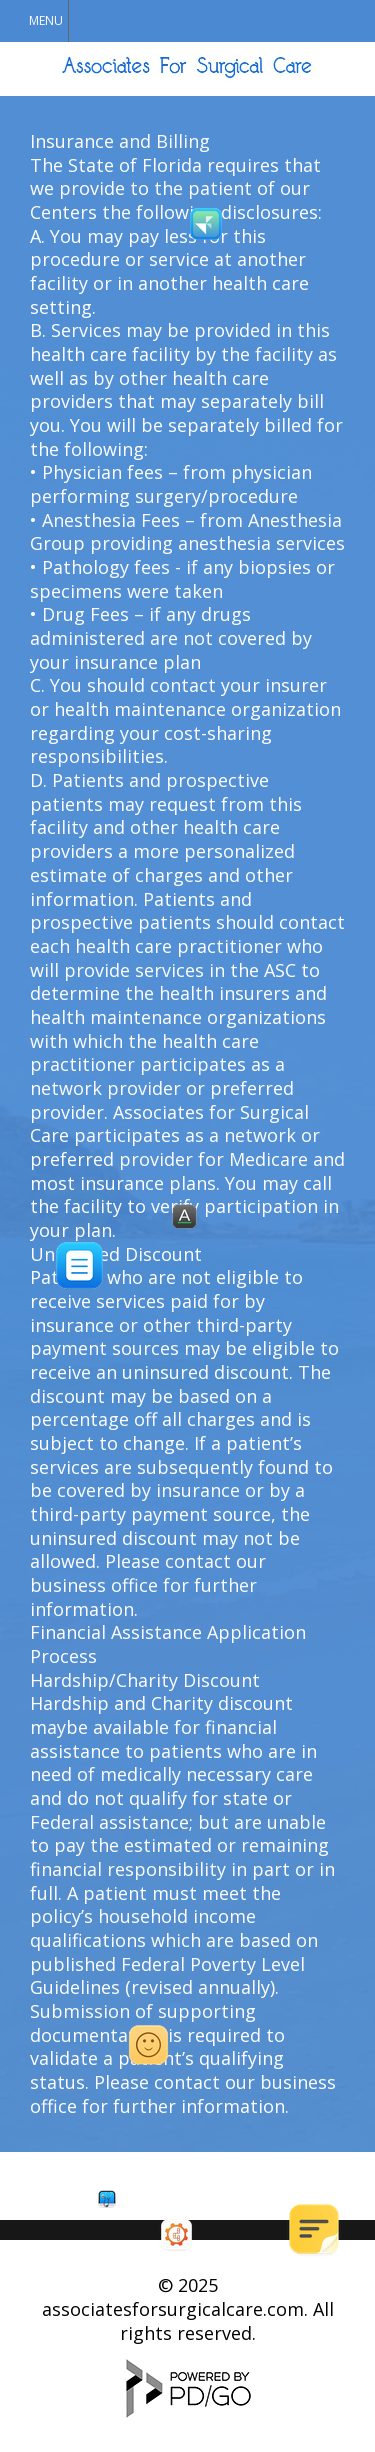  I want to click on open spell check tool, so click(184, 1216).